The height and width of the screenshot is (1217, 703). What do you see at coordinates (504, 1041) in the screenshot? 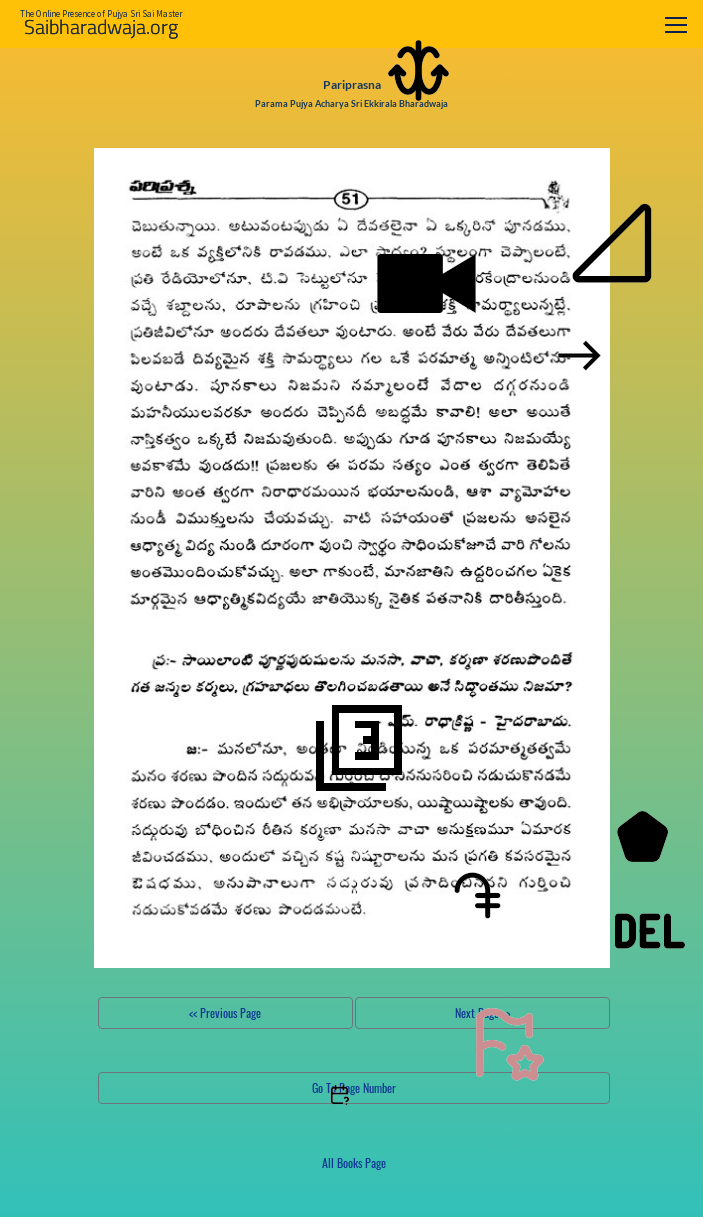
I see `mark as featured or important` at bounding box center [504, 1041].